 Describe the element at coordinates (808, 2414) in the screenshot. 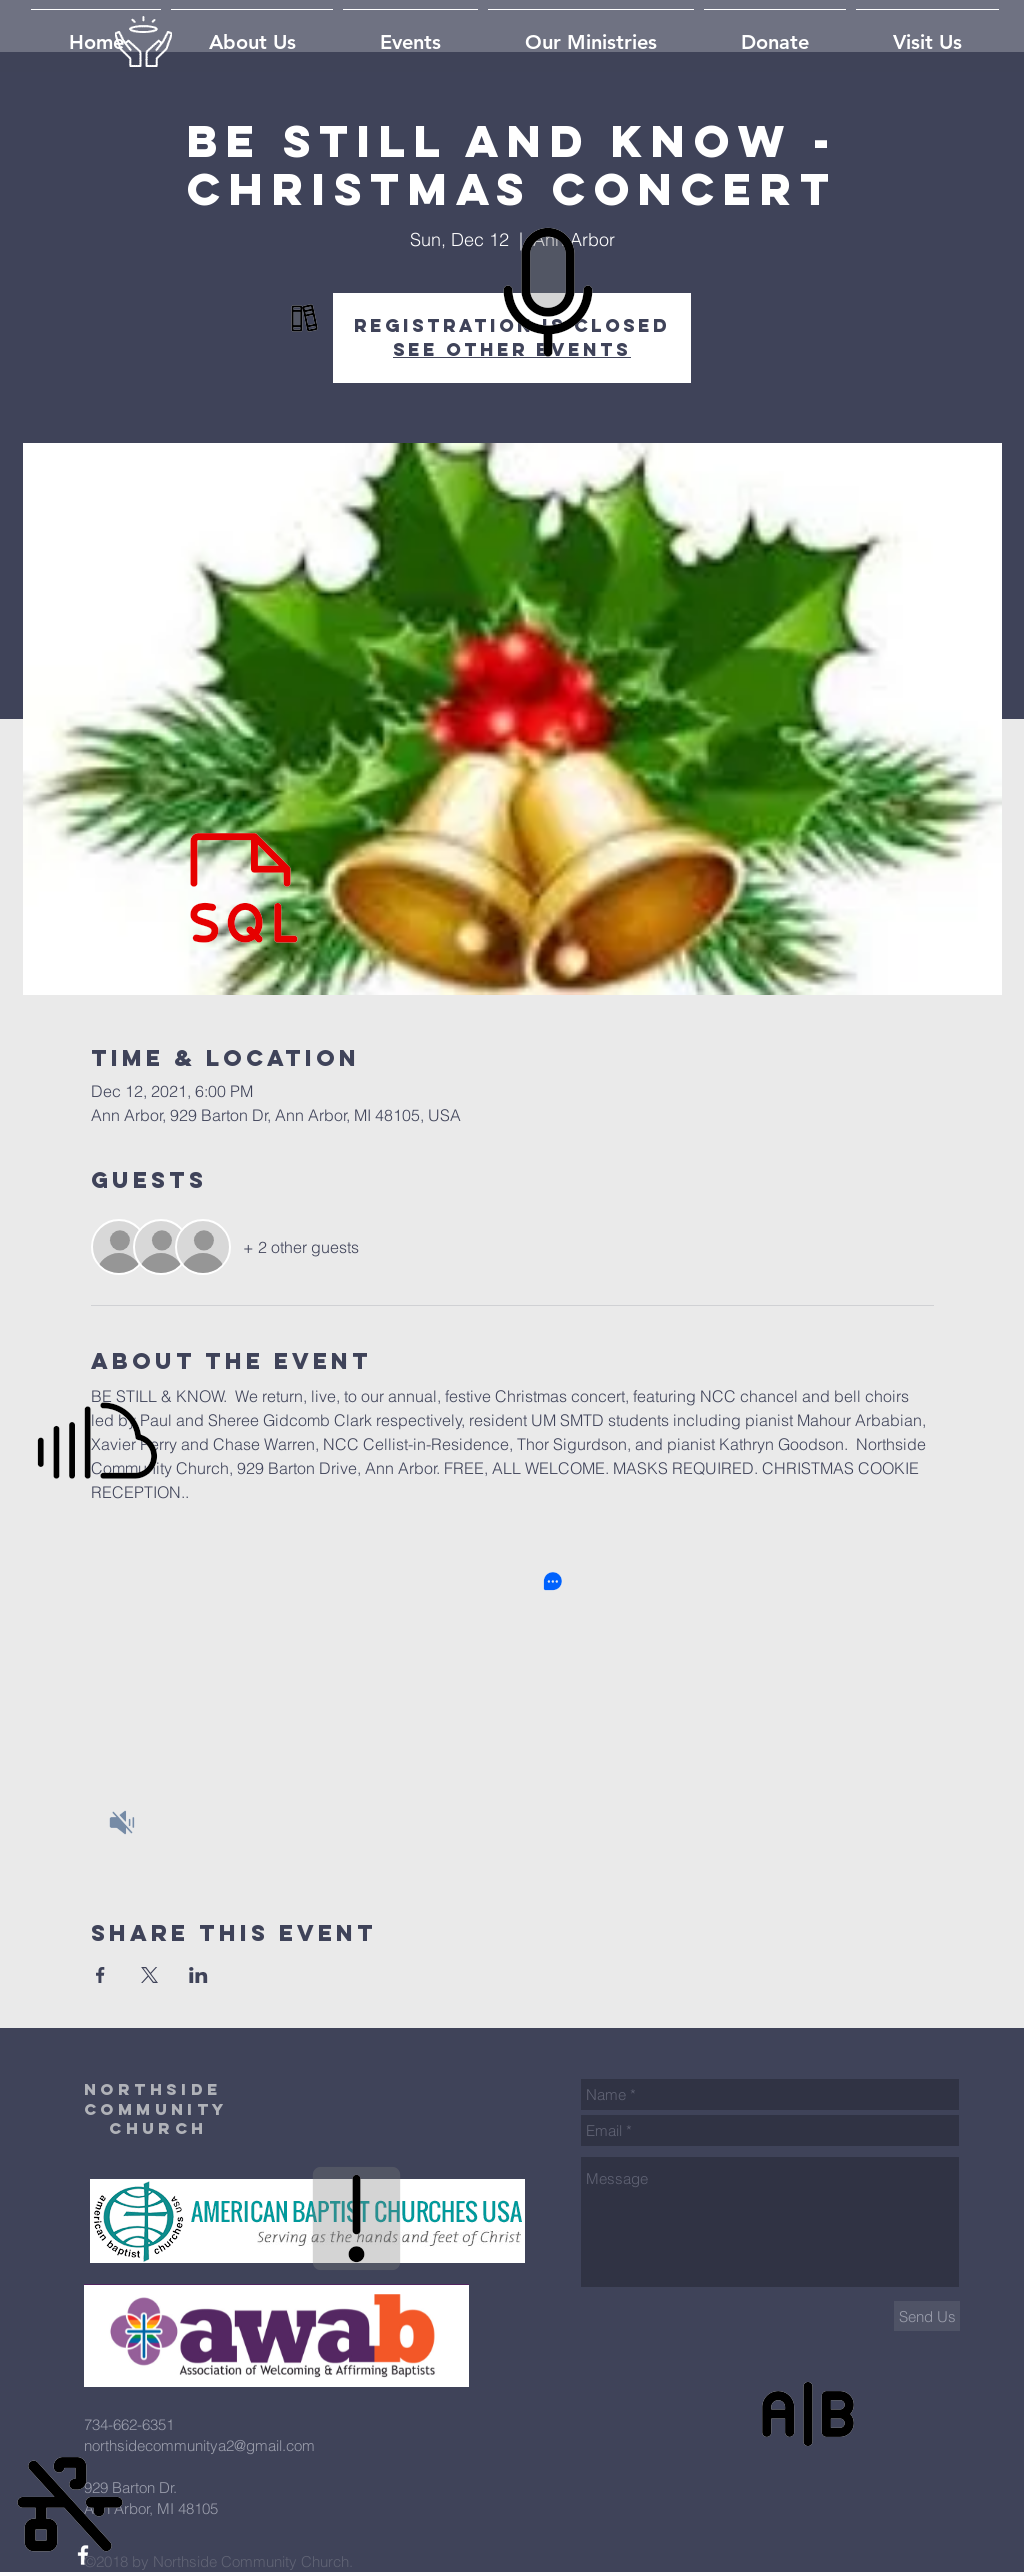

I see `toggle between A/B testing variants` at that location.